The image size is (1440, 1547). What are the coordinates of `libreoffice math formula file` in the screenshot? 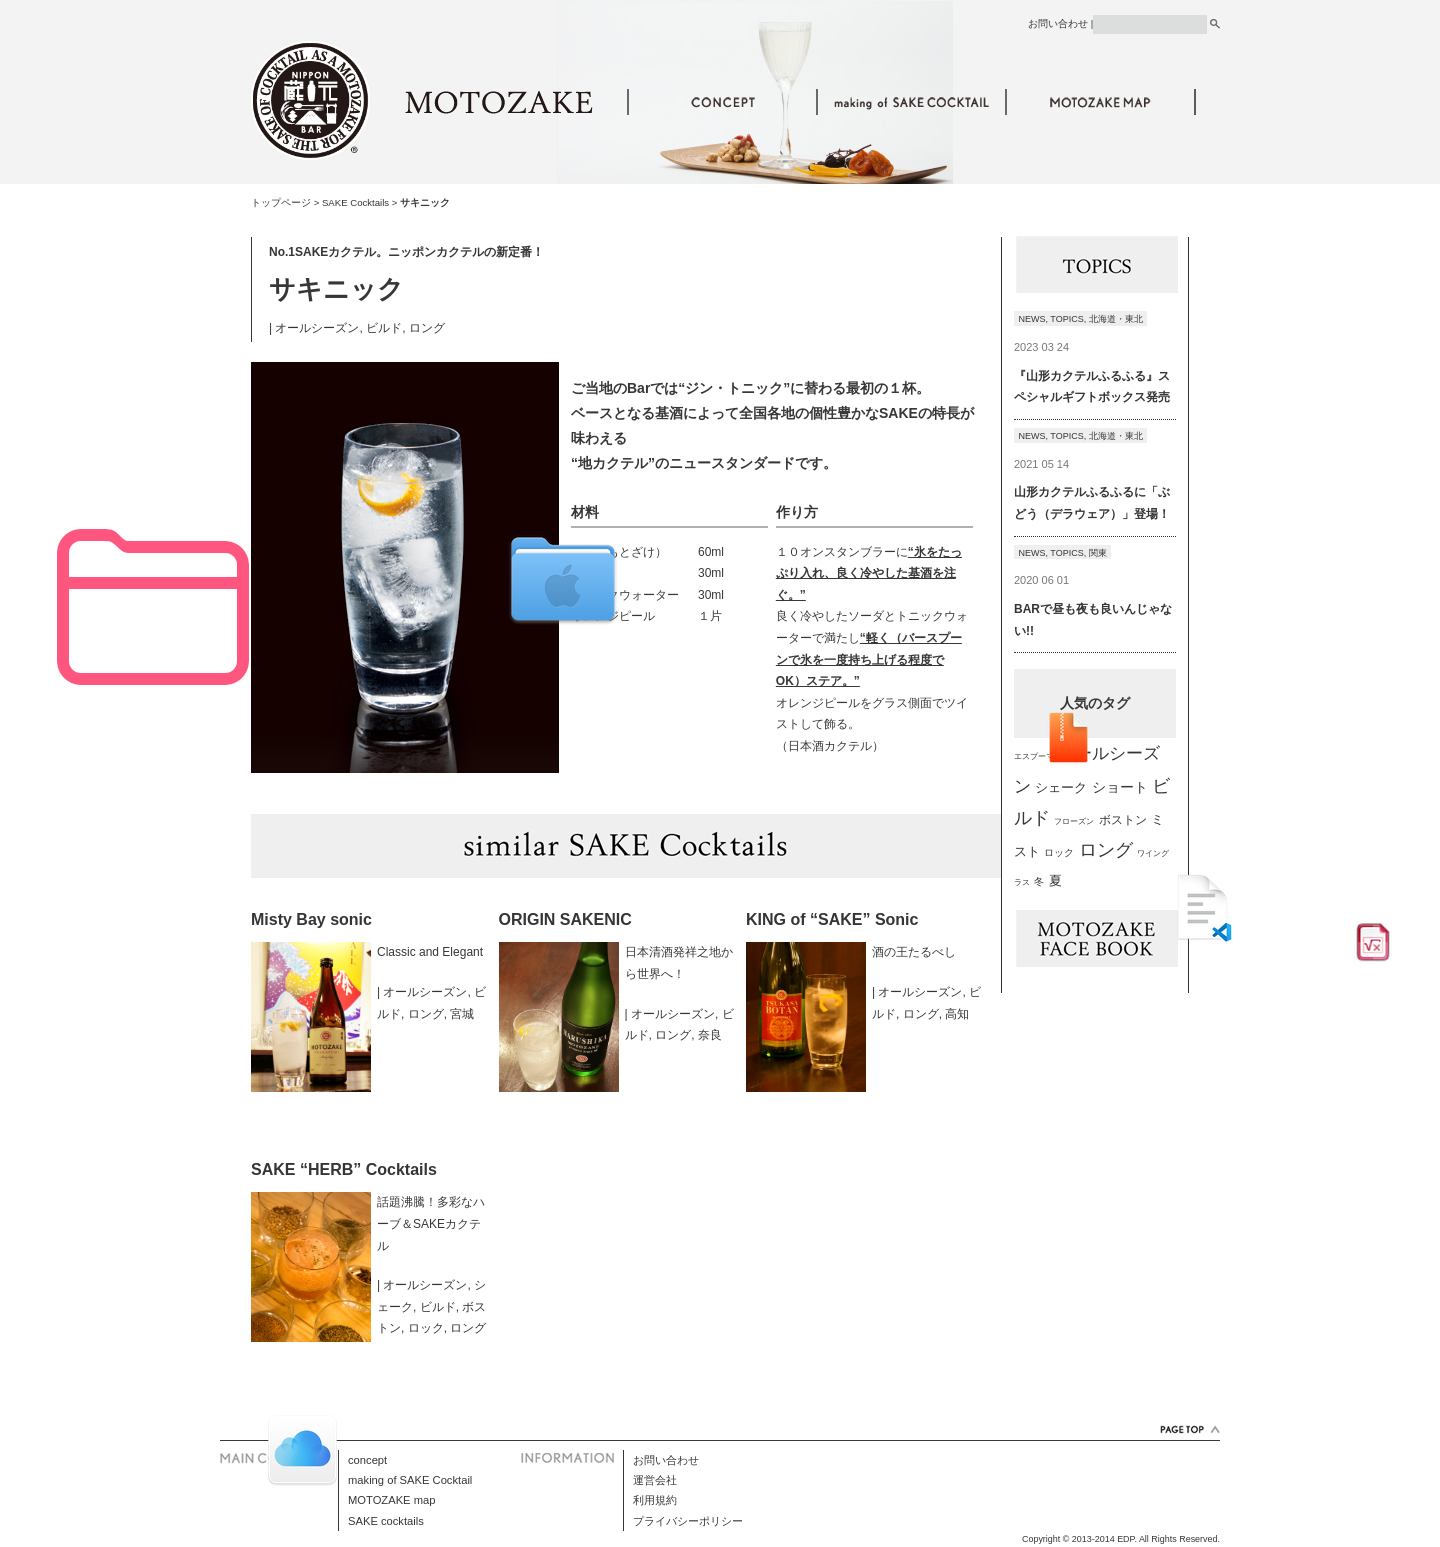 It's located at (1373, 942).